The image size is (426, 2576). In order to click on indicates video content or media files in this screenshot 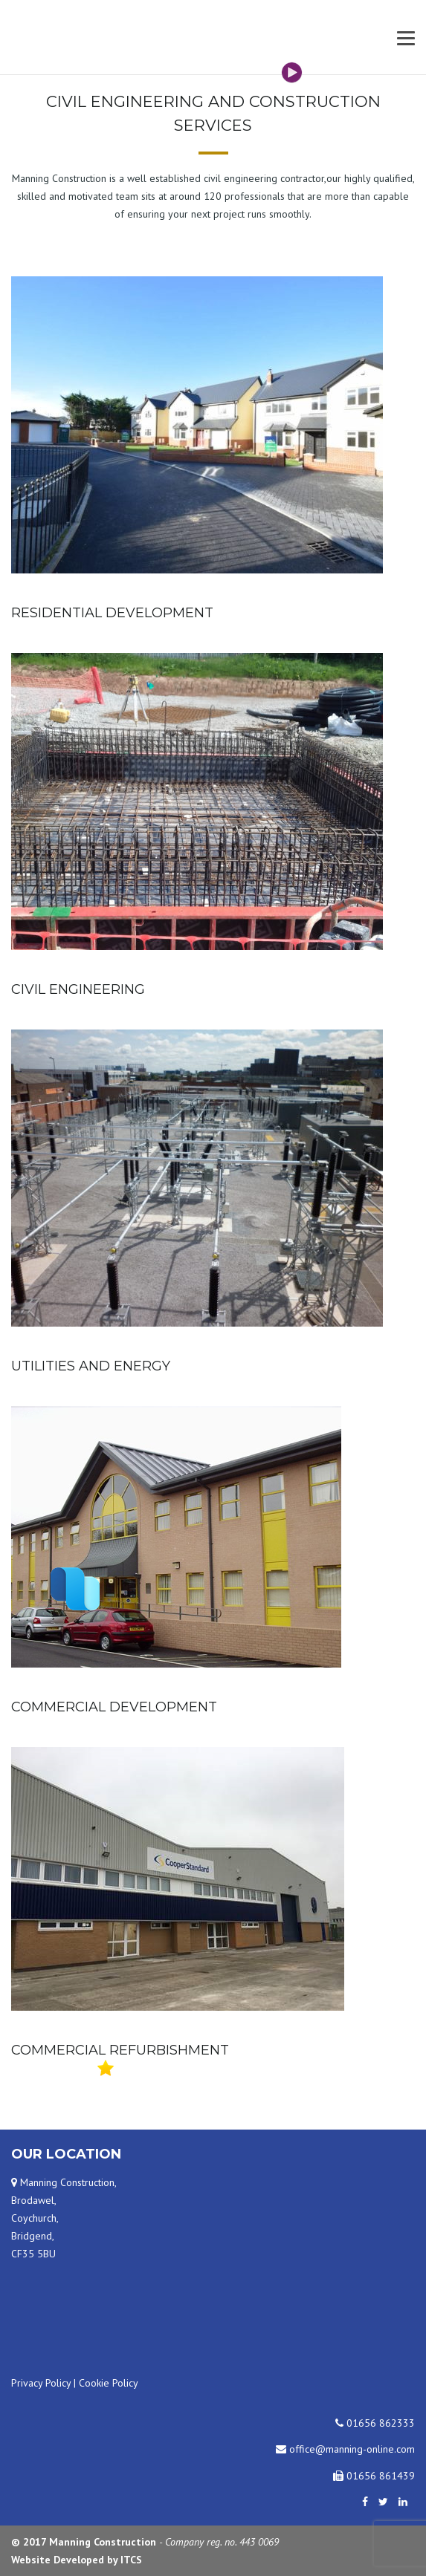, I will do `click(291, 72)`.